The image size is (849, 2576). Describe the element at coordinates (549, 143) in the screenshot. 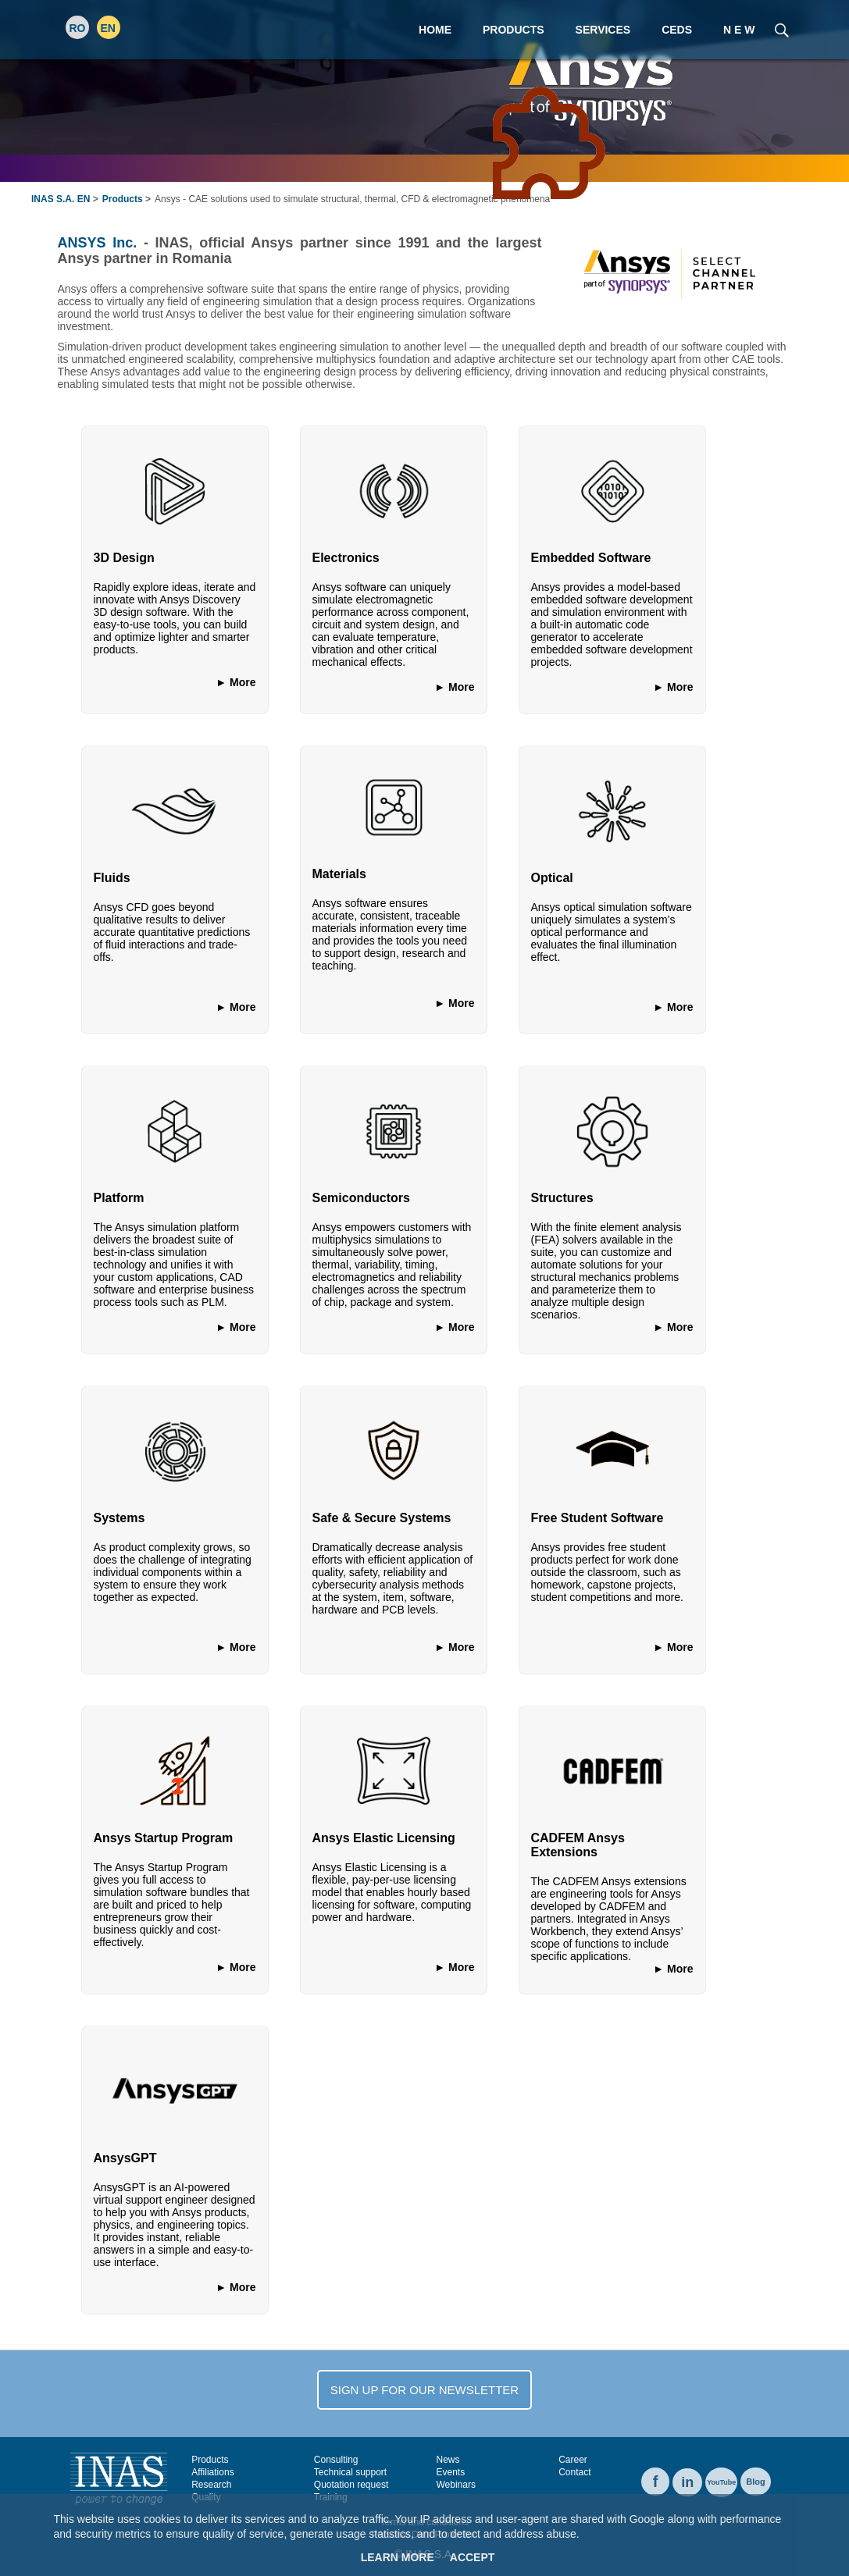

I see `wxt framework logo` at that location.